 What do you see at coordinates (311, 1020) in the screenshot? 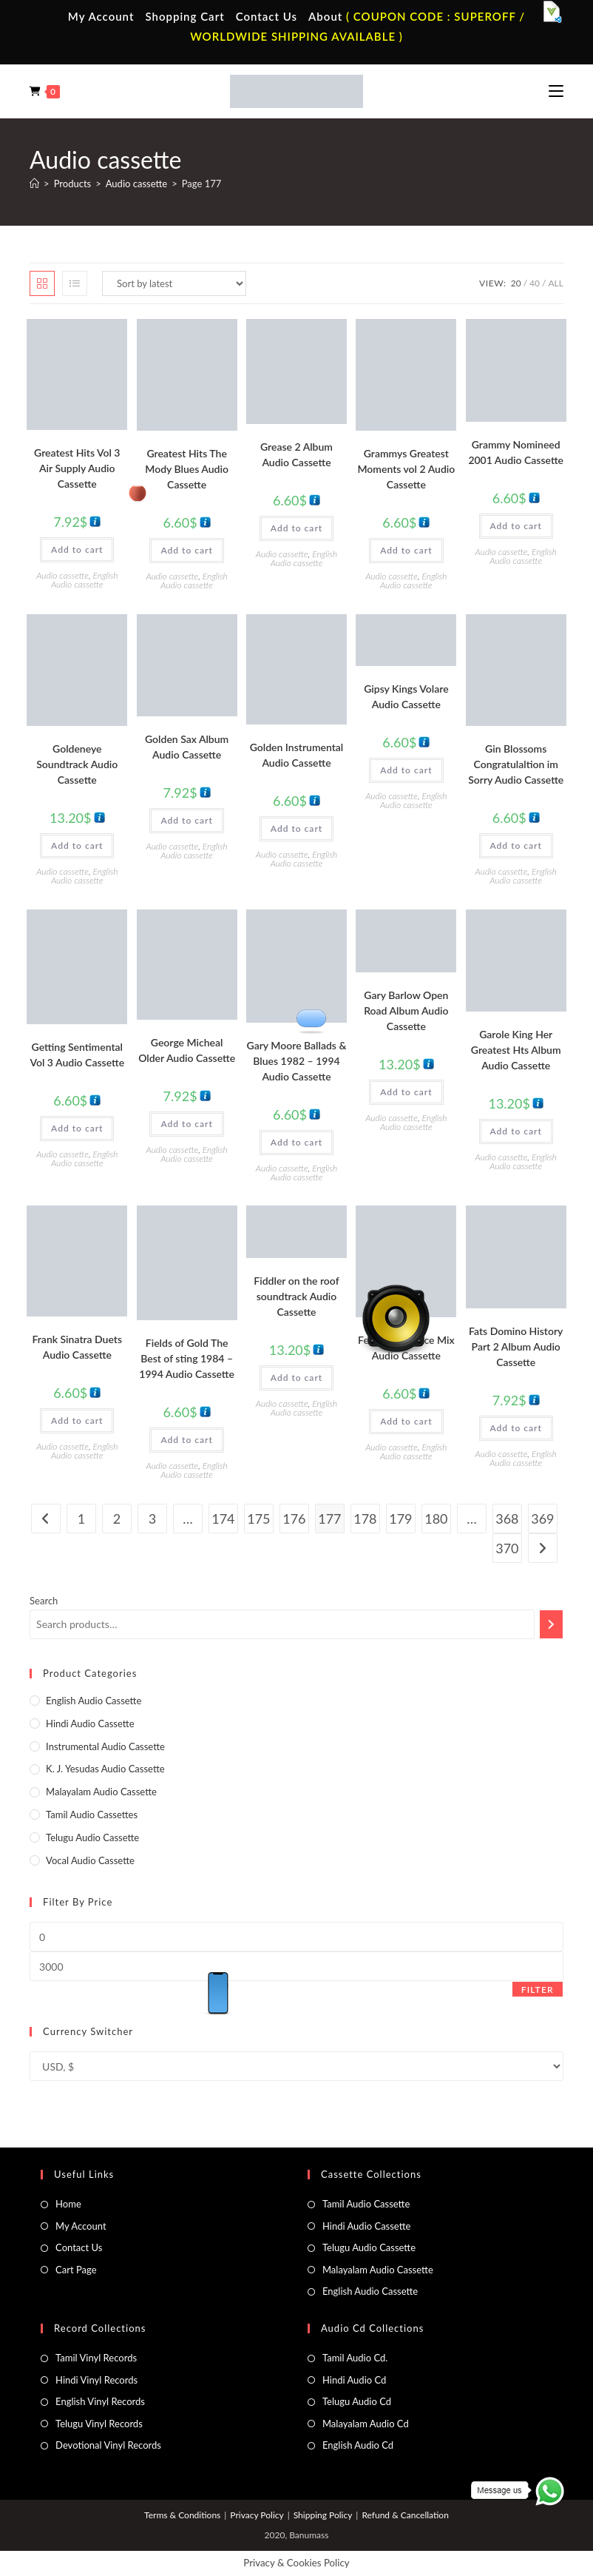
I see `add or manage labels for items` at bounding box center [311, 1020].